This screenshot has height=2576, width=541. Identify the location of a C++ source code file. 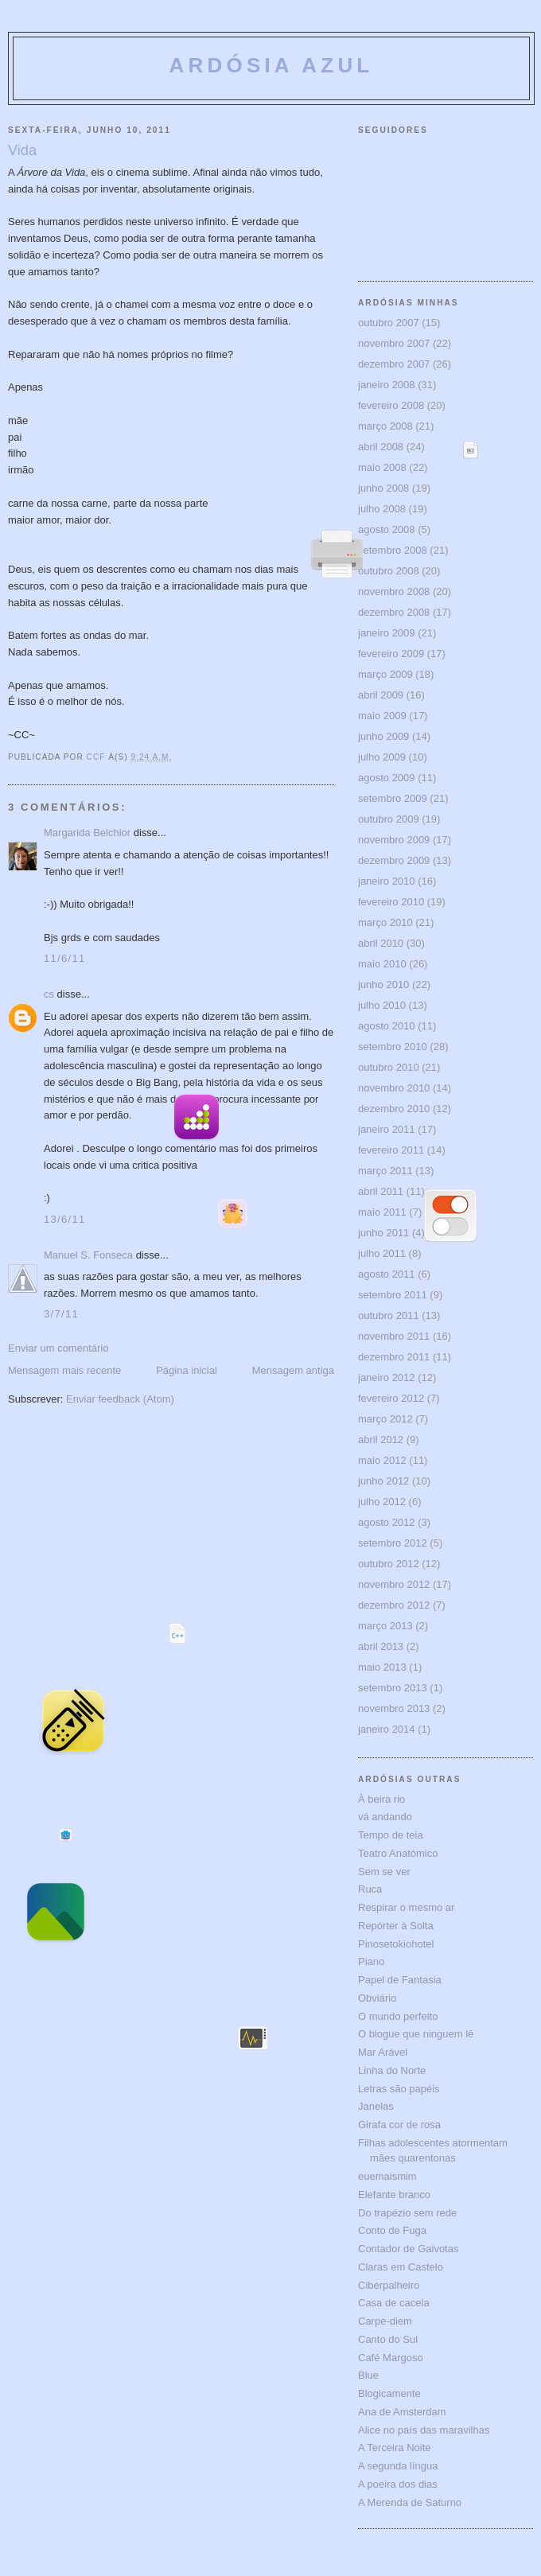
(177, 1633).